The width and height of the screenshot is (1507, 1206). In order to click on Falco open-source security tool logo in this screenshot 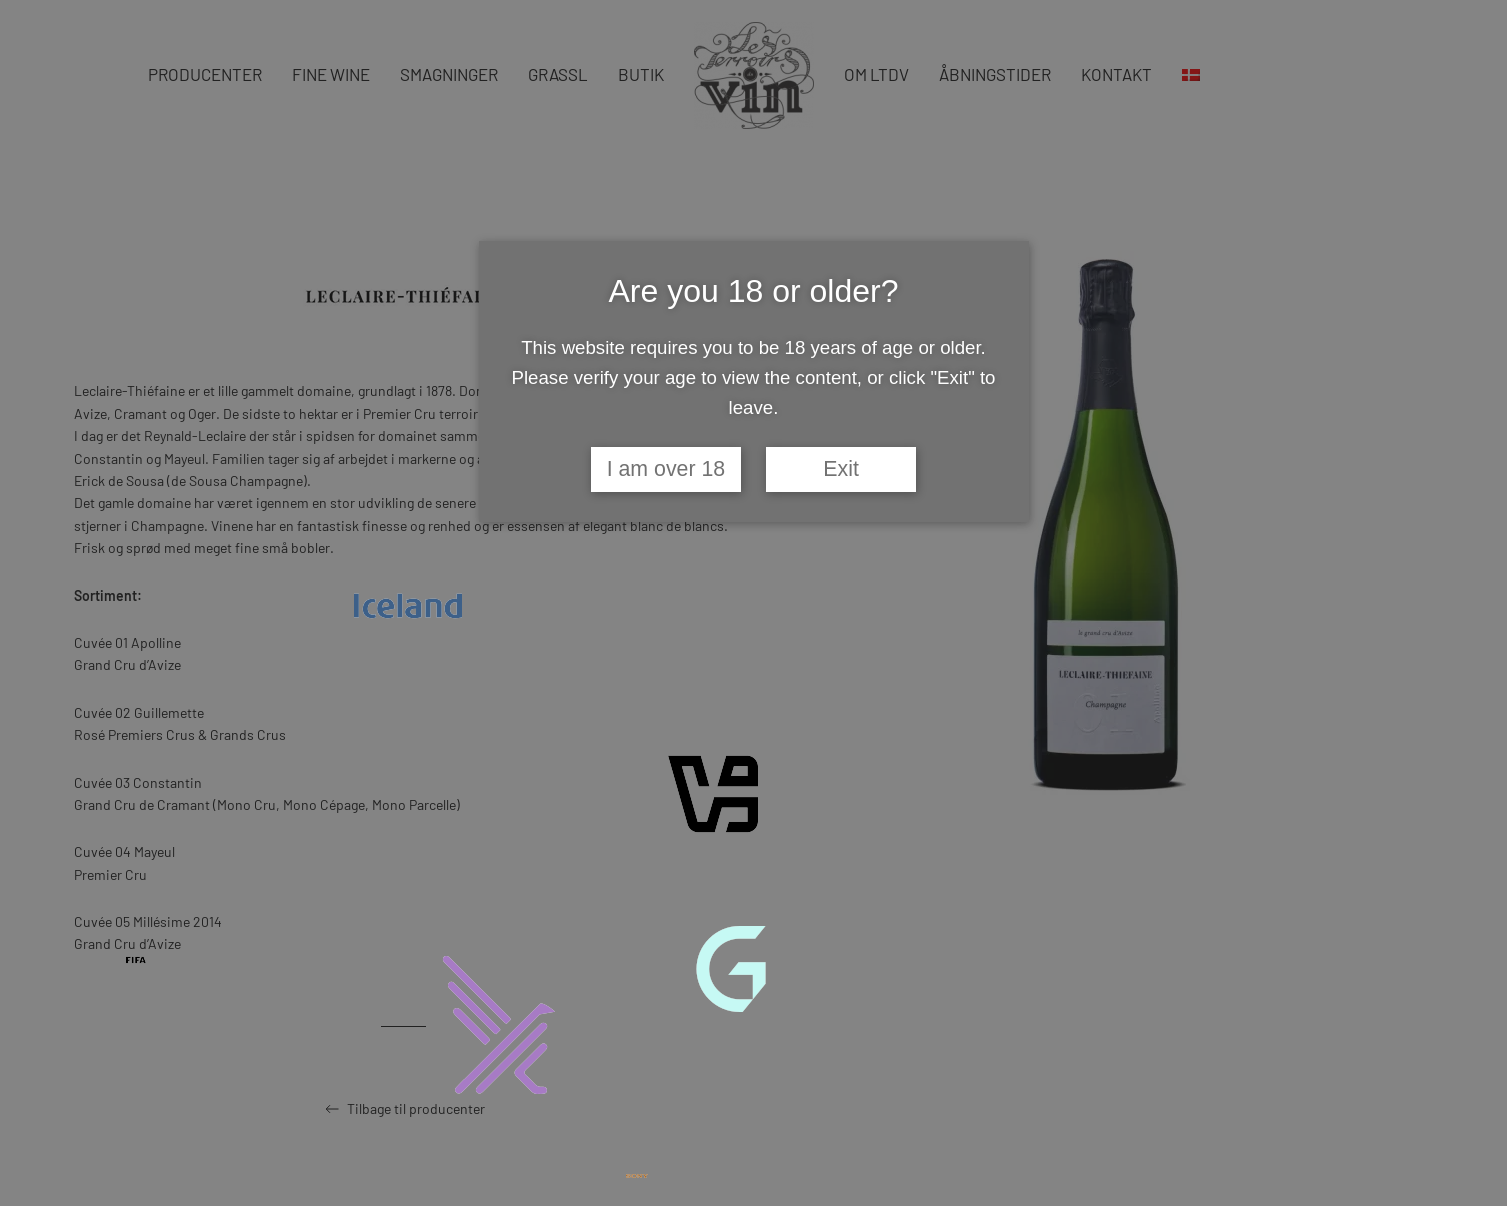, I will do `click(499, 1025)`.